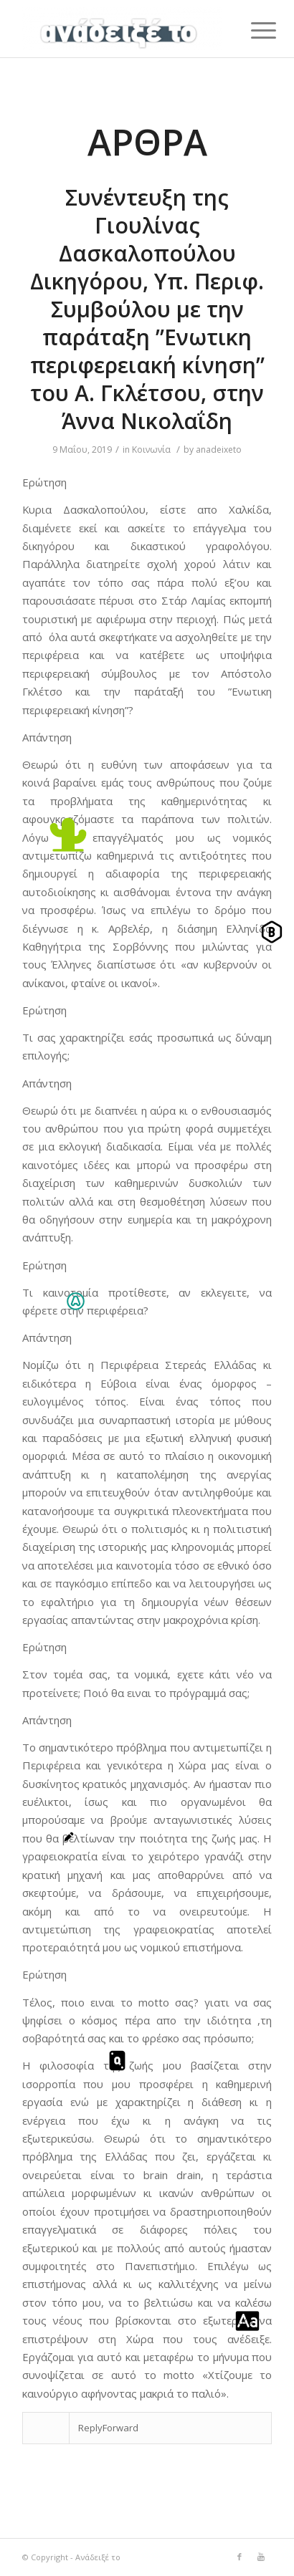 The height and width of the screenshot is (2576, 294). Describe the element at coordinates (68, 836) in the screenshot. I see `indicates desert or arid climate category` at that location.